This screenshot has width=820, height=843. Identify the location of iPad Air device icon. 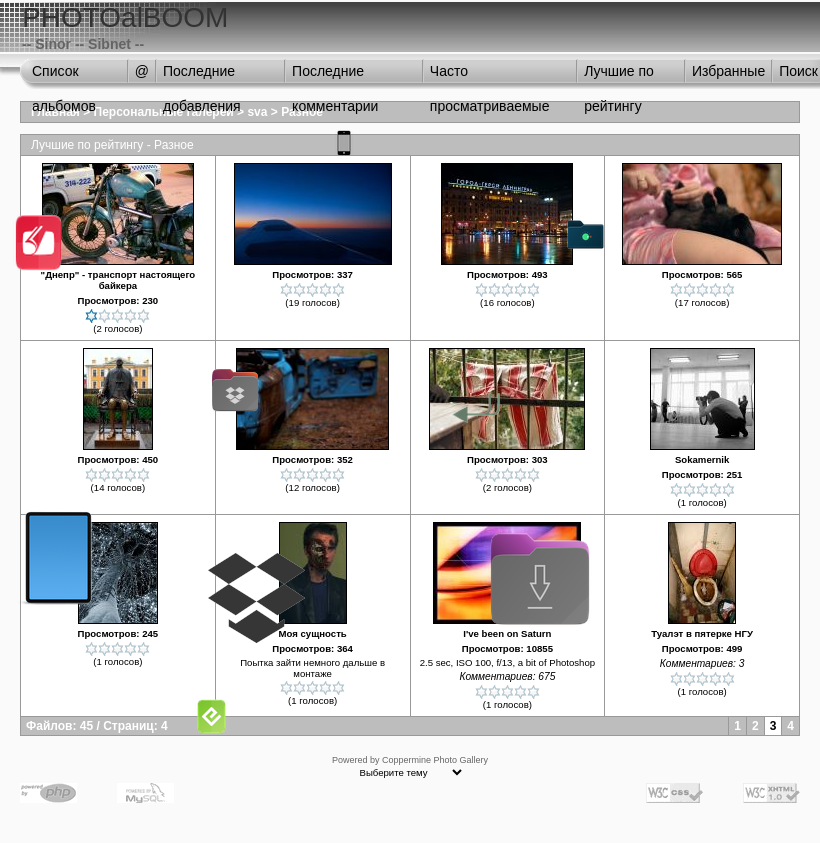
(58, 558).